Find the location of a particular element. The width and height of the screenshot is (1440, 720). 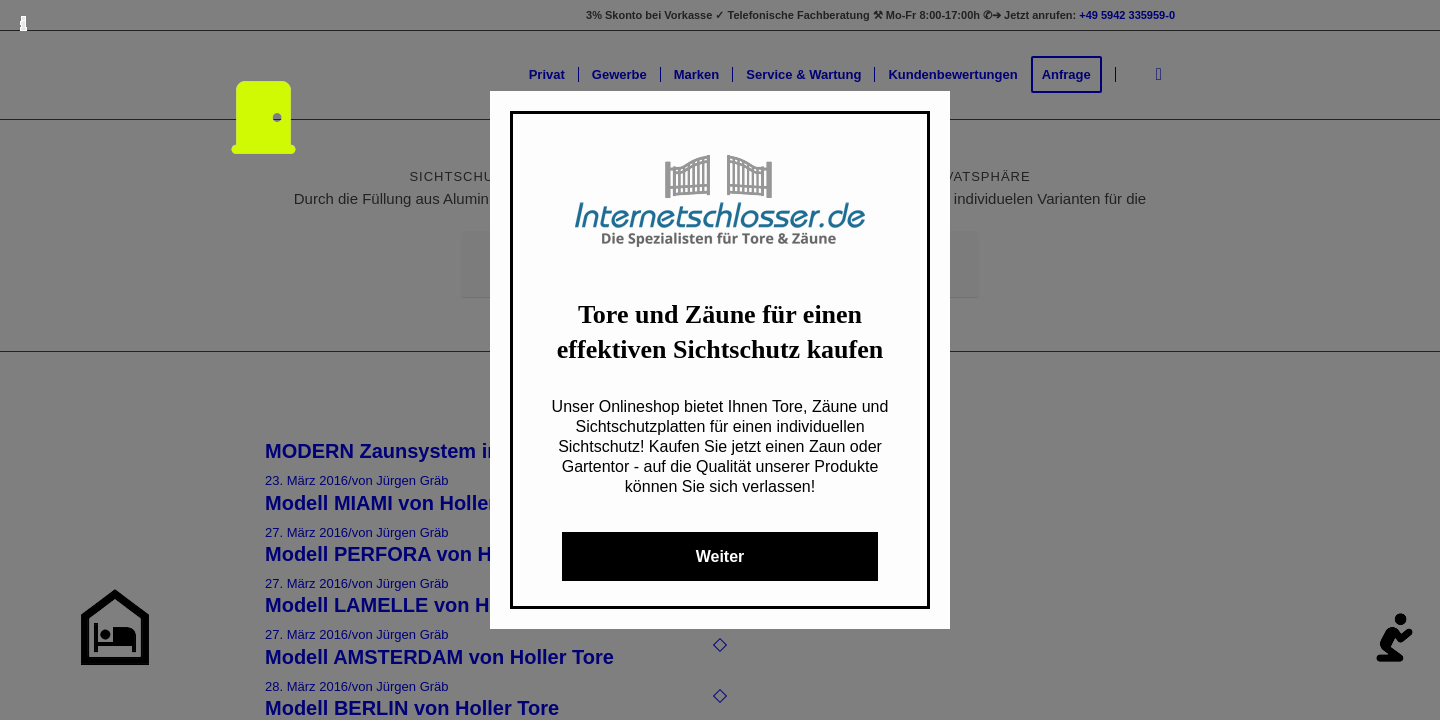

access prayer or meditation features is located at coordinates (1394, 637).